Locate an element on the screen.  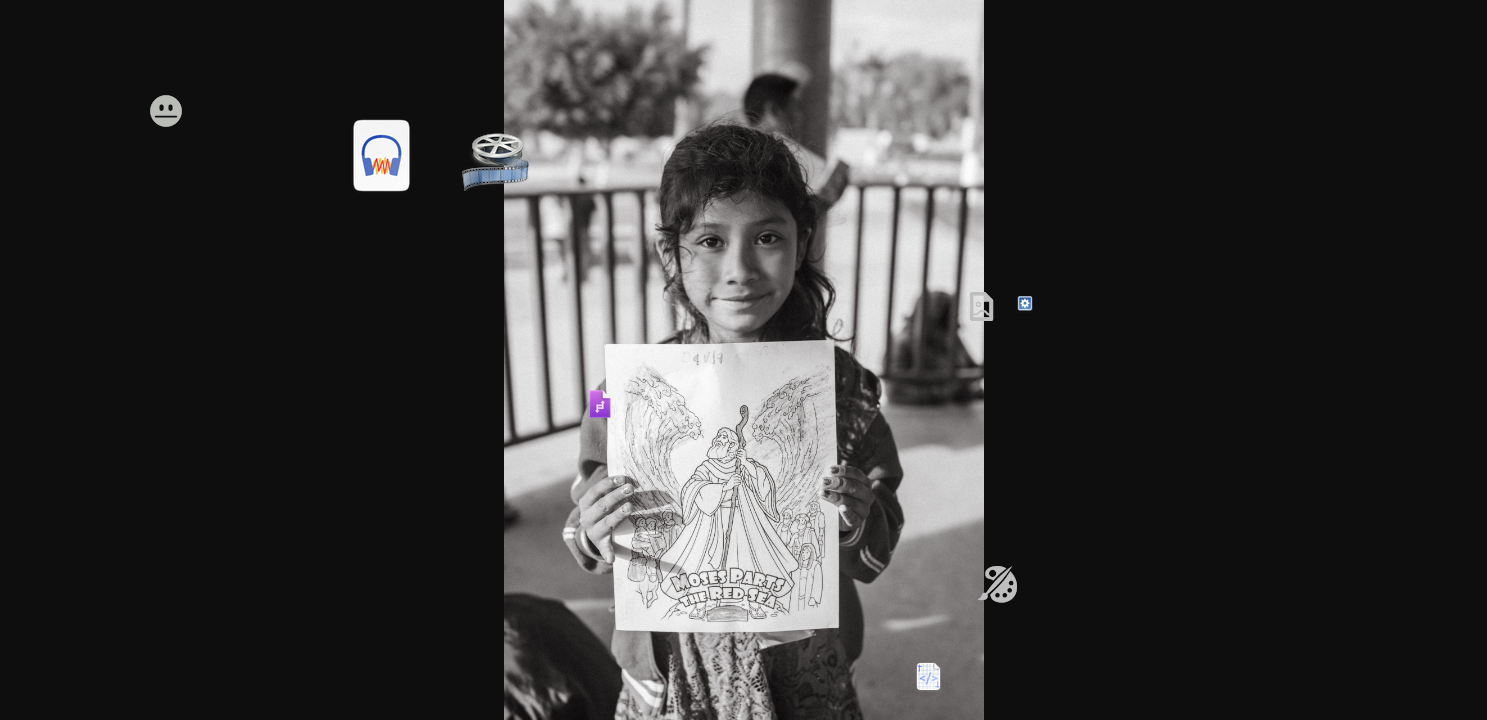
indicates a neutral or indifferent reaction is located at coordinates (166, 111).